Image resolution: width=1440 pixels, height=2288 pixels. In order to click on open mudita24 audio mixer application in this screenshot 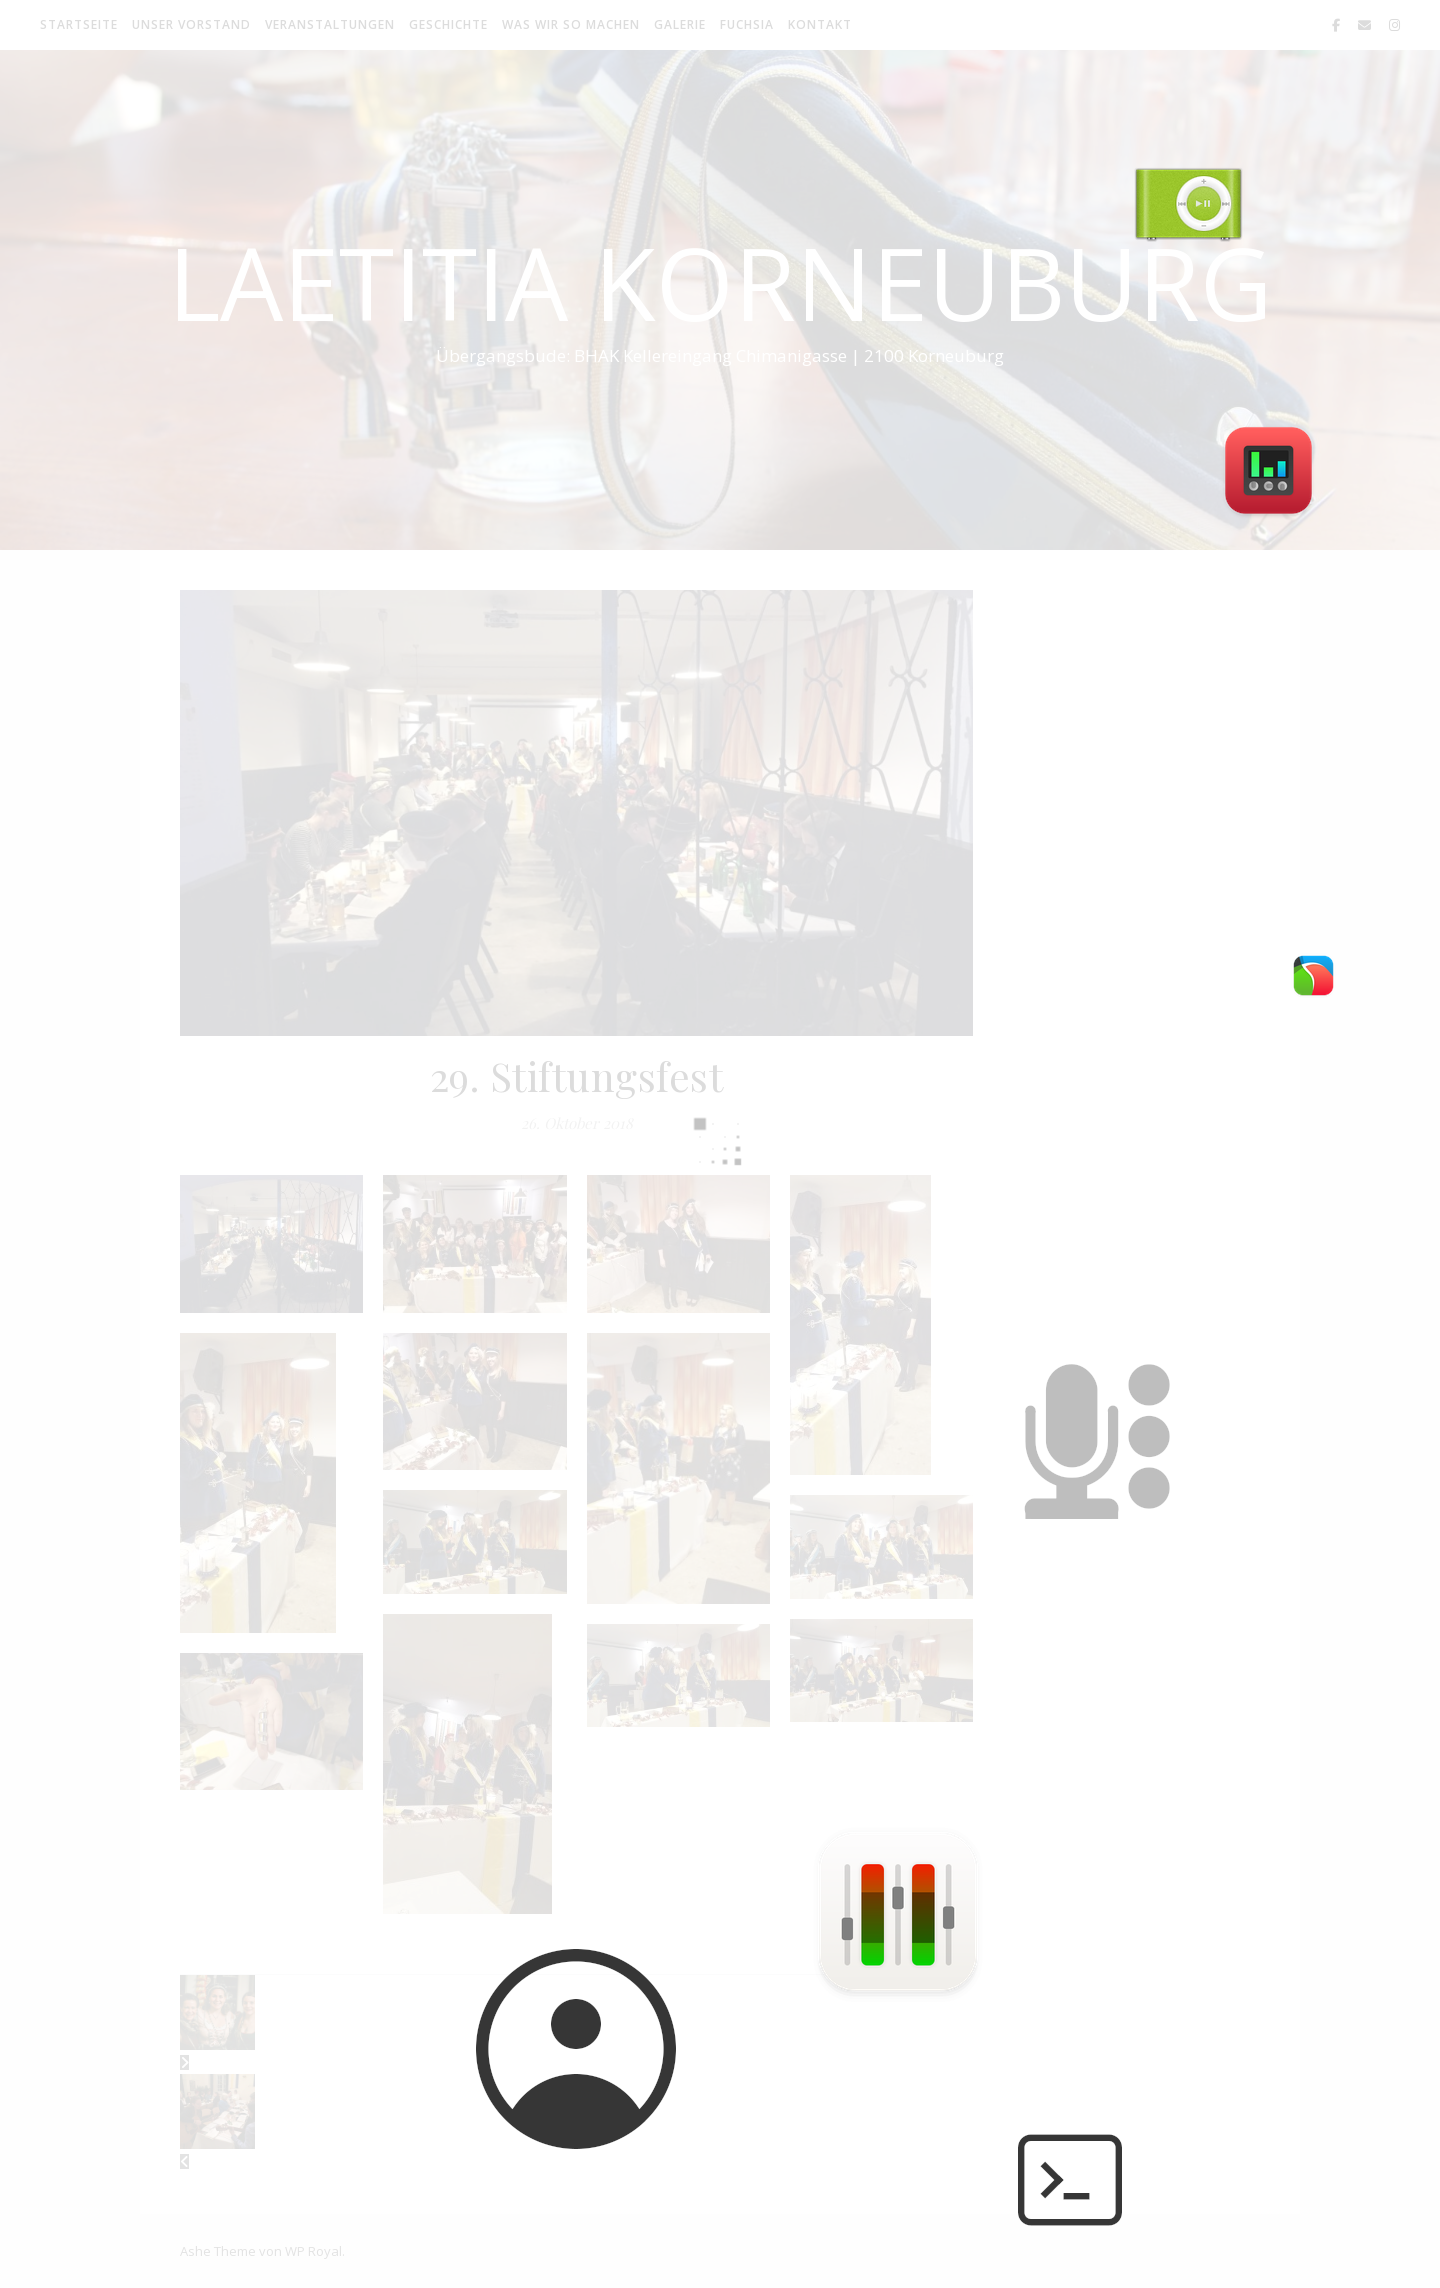, I will do `click(898, 1912)`.